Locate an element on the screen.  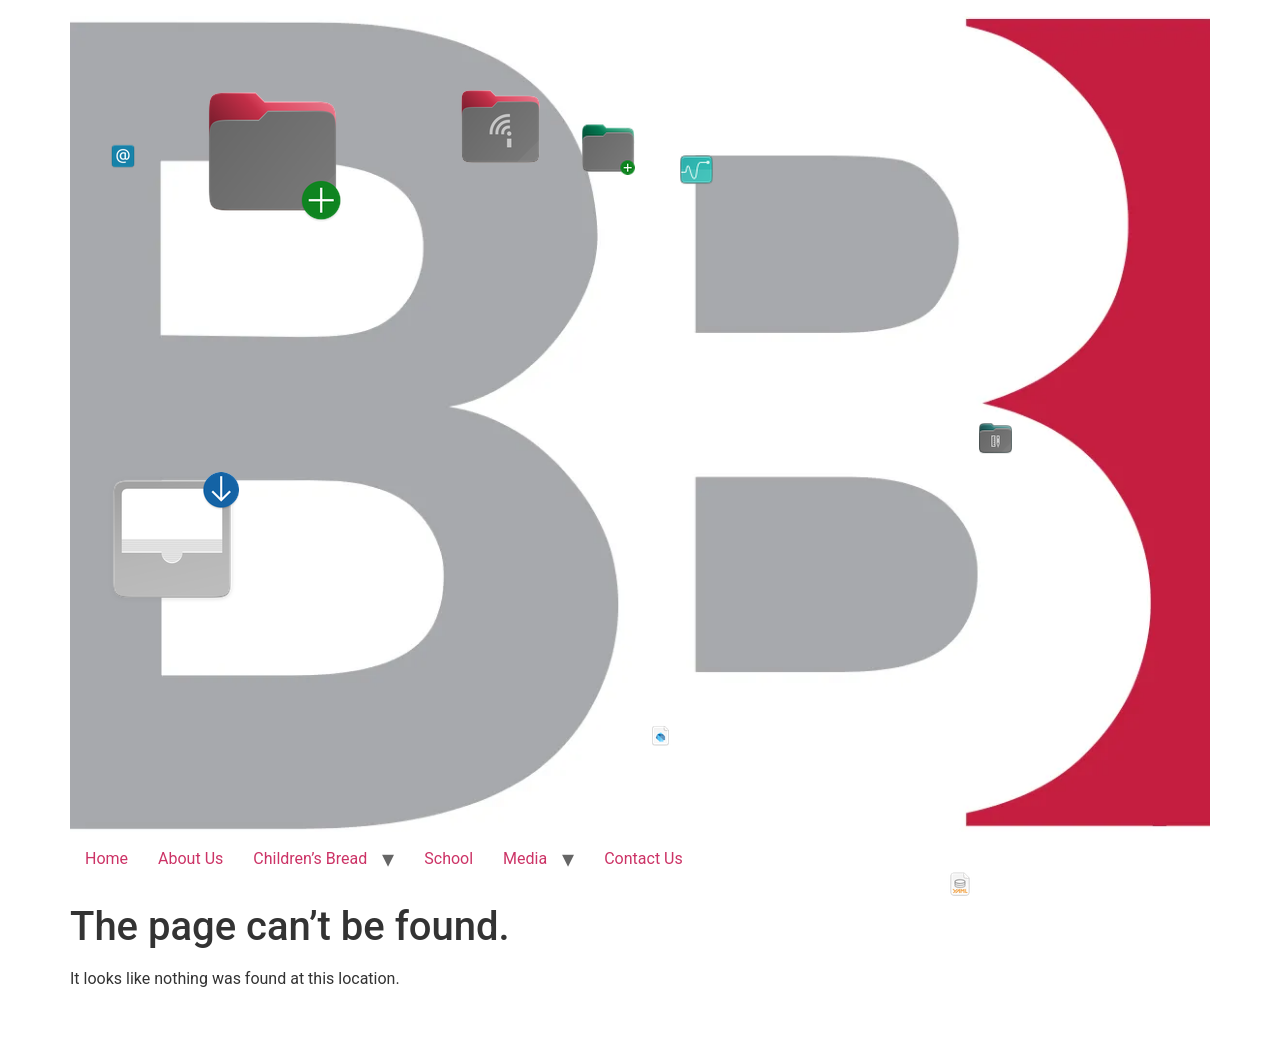
access your templates folder is located at coordinates (995, 437).